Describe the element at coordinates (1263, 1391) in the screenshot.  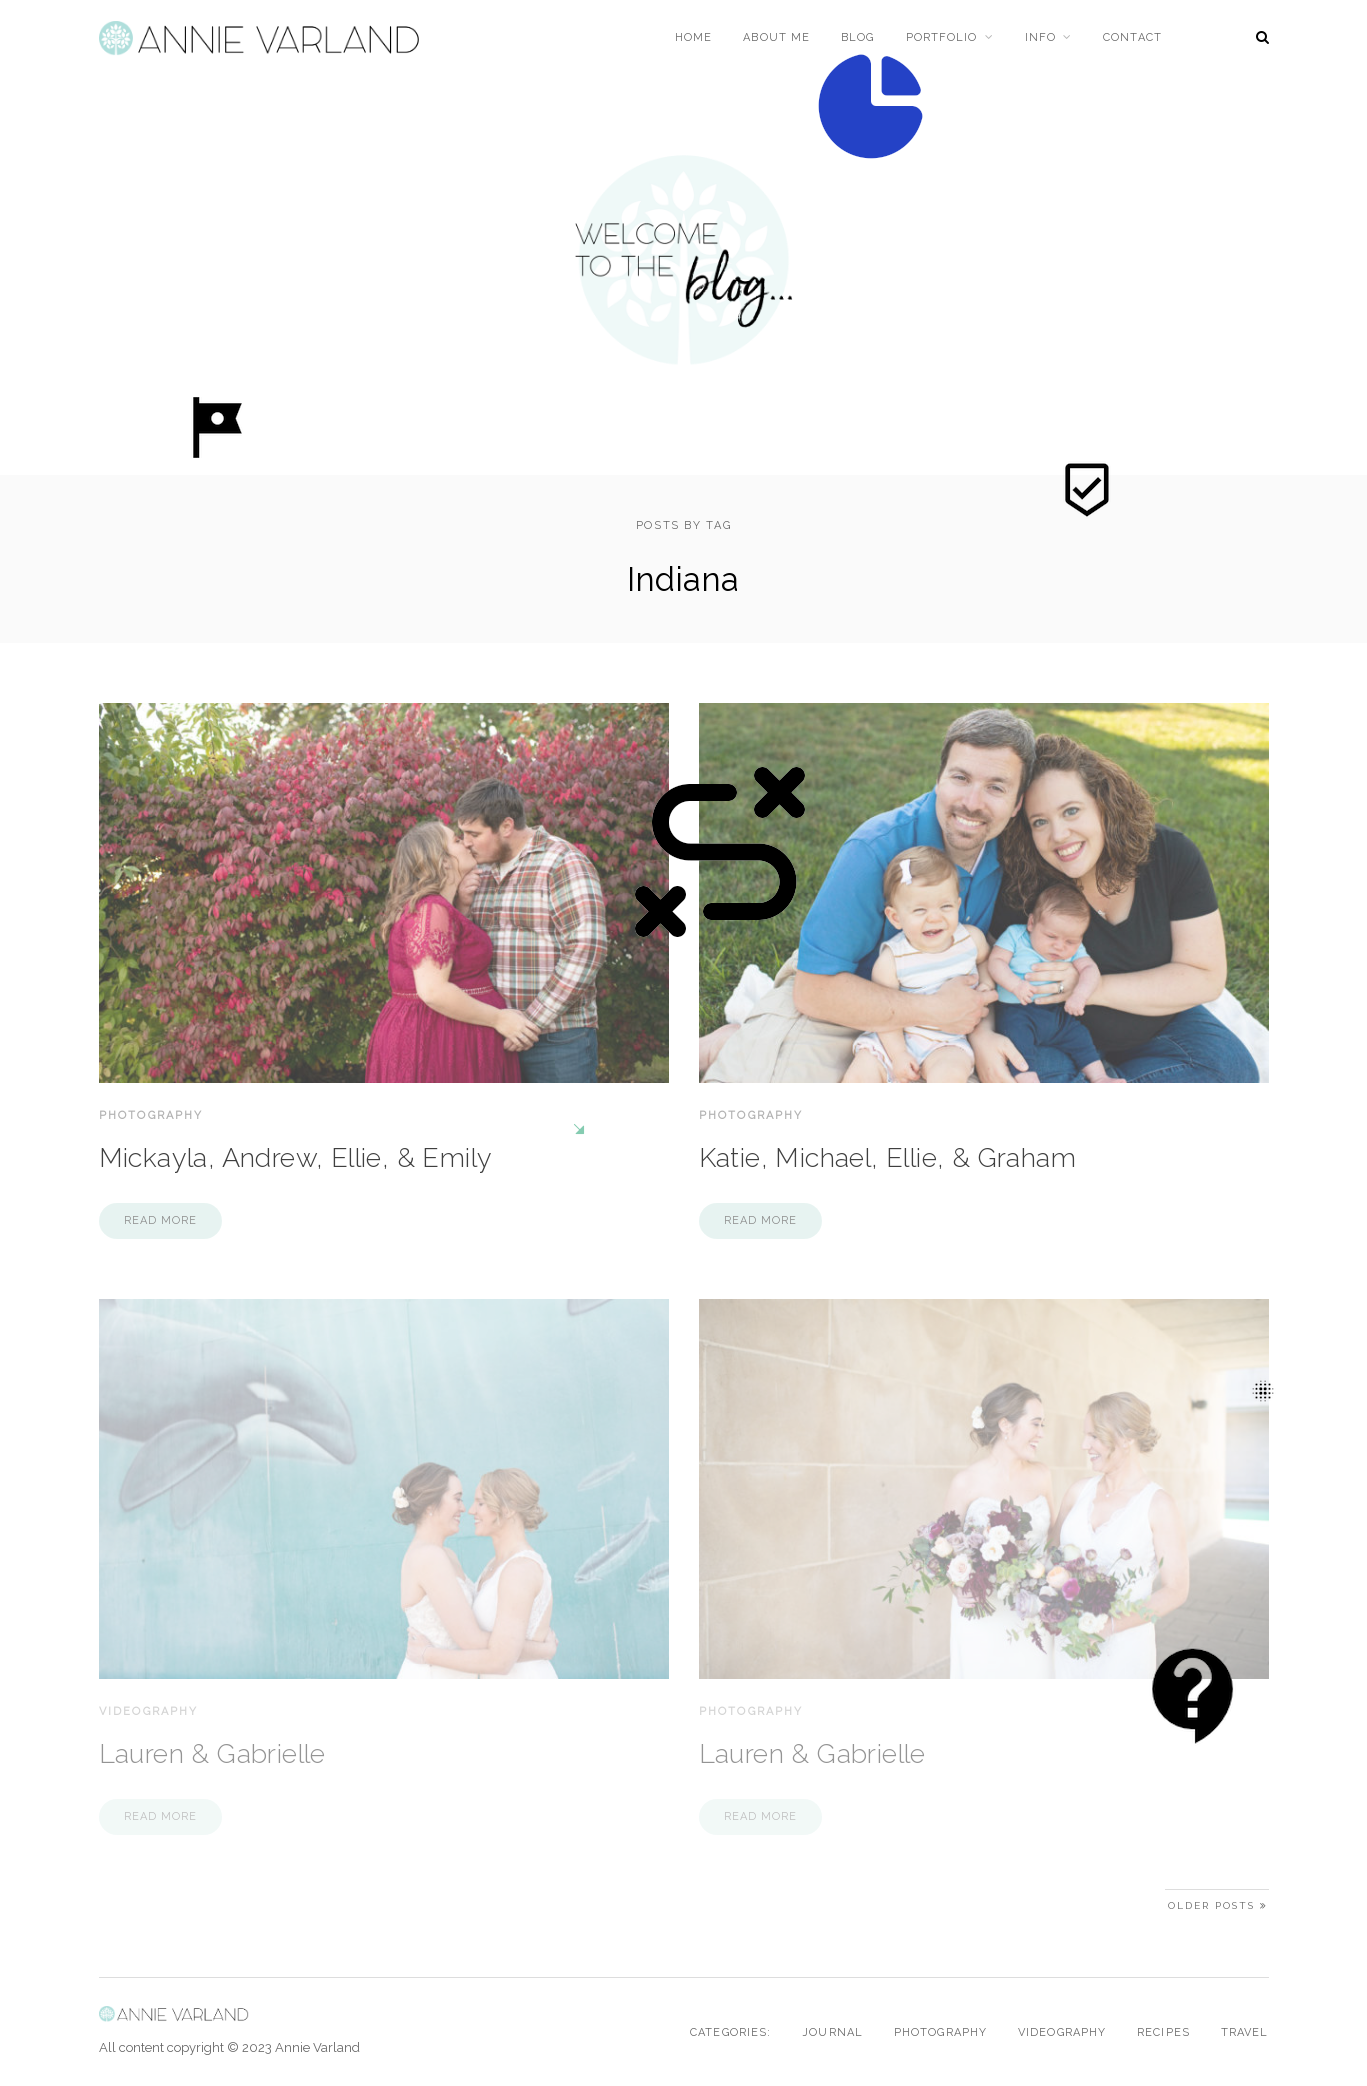
I see `apply blur effect to image` at that location.